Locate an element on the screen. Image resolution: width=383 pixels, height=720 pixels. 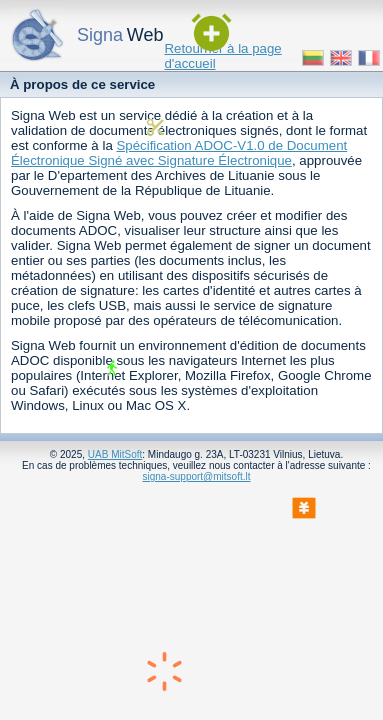
loading content in progress is located at coordinates (164, 671).